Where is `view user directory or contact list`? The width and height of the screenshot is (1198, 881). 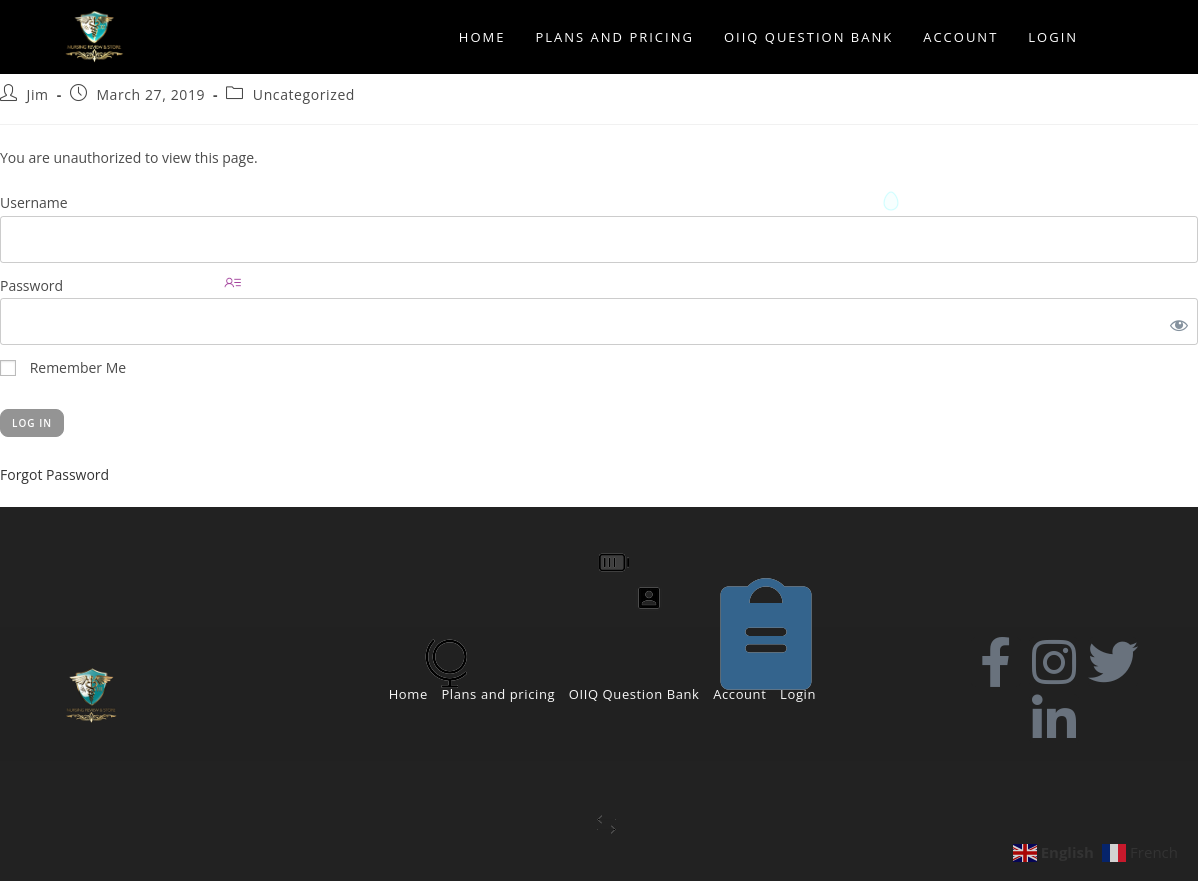 view user directory or contact list is located at coordinates (232, 282).